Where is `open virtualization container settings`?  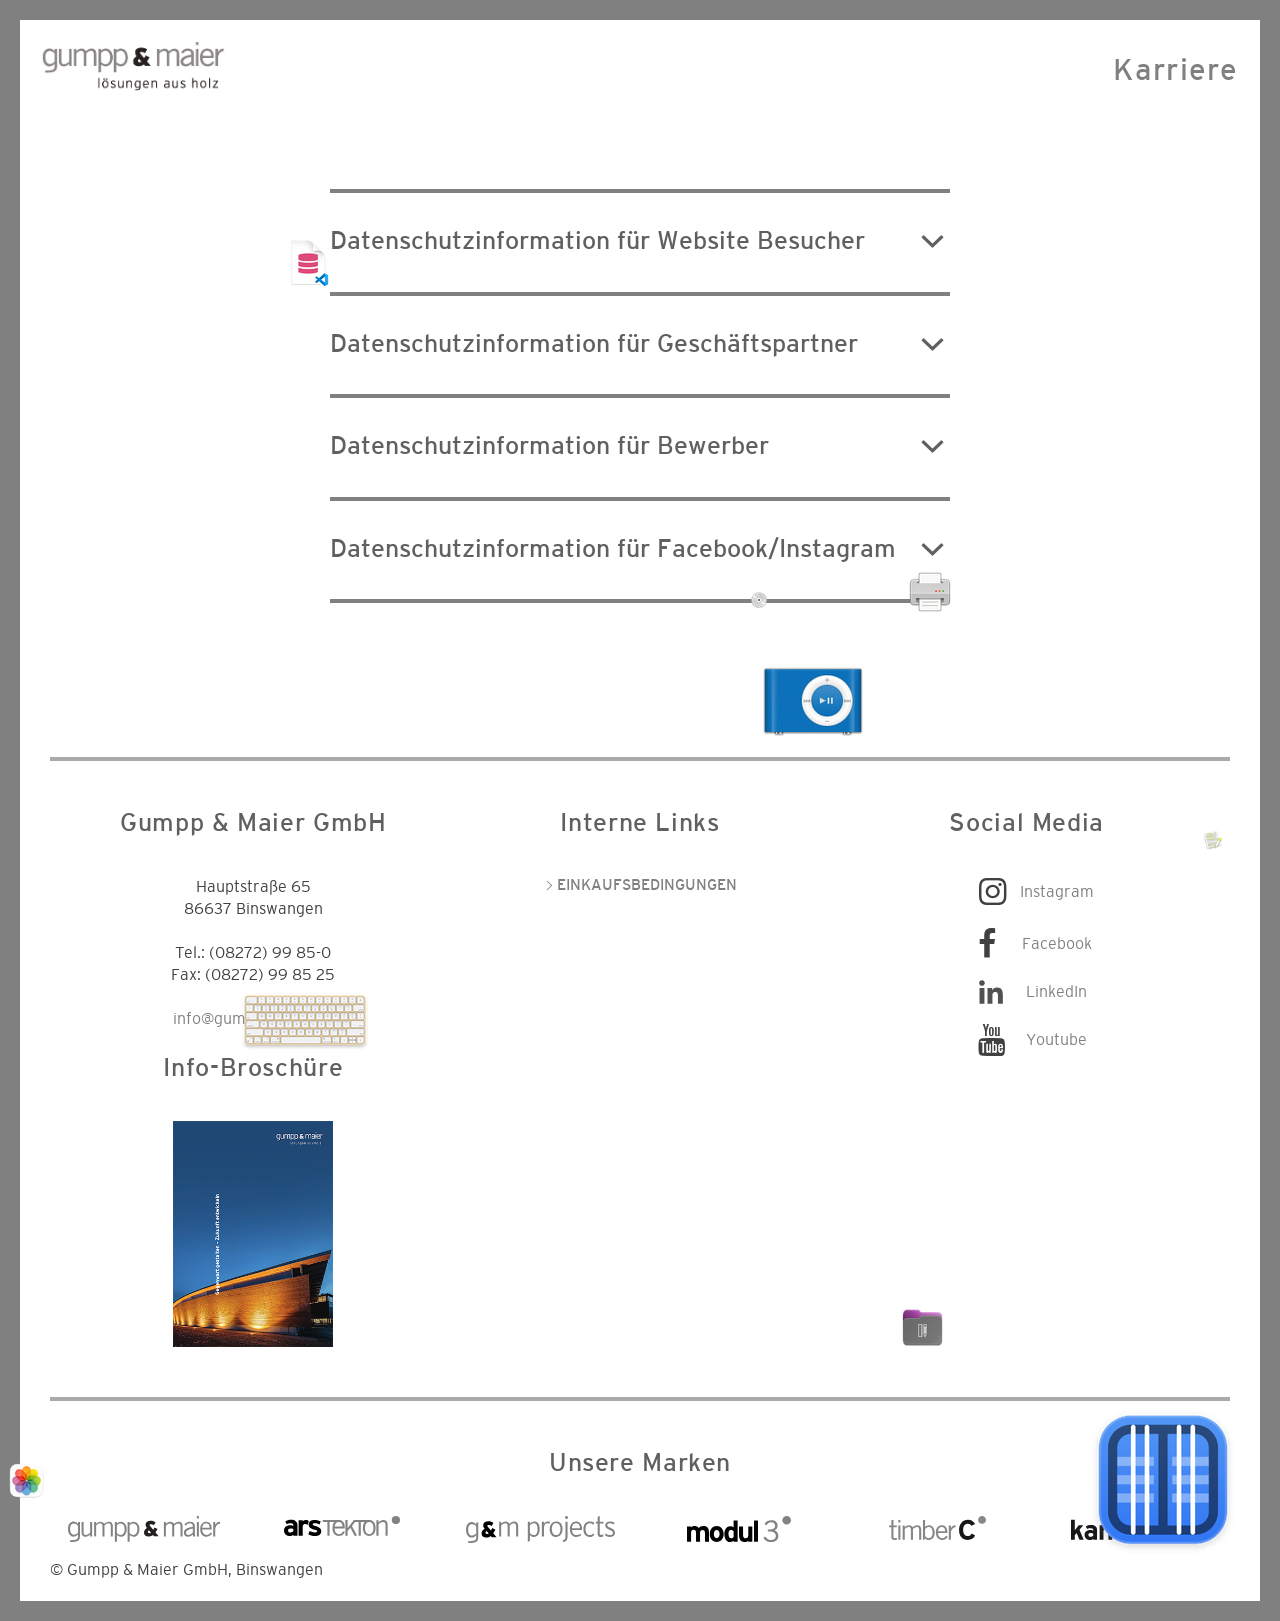
open virtualization container settings is located at coordinates (1163, 1482).